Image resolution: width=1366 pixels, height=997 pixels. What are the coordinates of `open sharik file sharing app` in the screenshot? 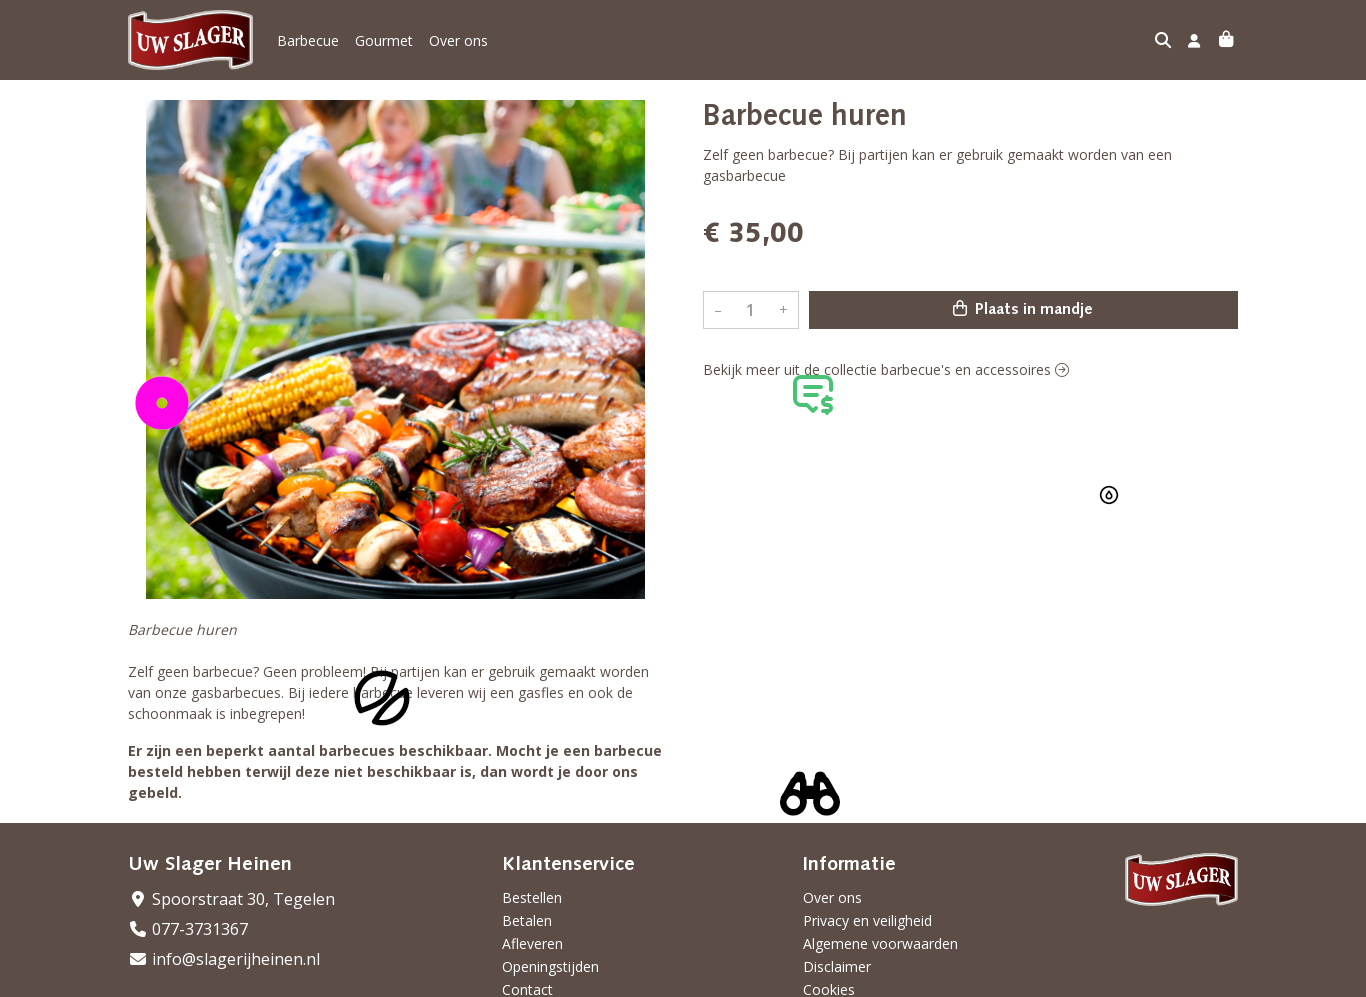 It's located at (382, 698).